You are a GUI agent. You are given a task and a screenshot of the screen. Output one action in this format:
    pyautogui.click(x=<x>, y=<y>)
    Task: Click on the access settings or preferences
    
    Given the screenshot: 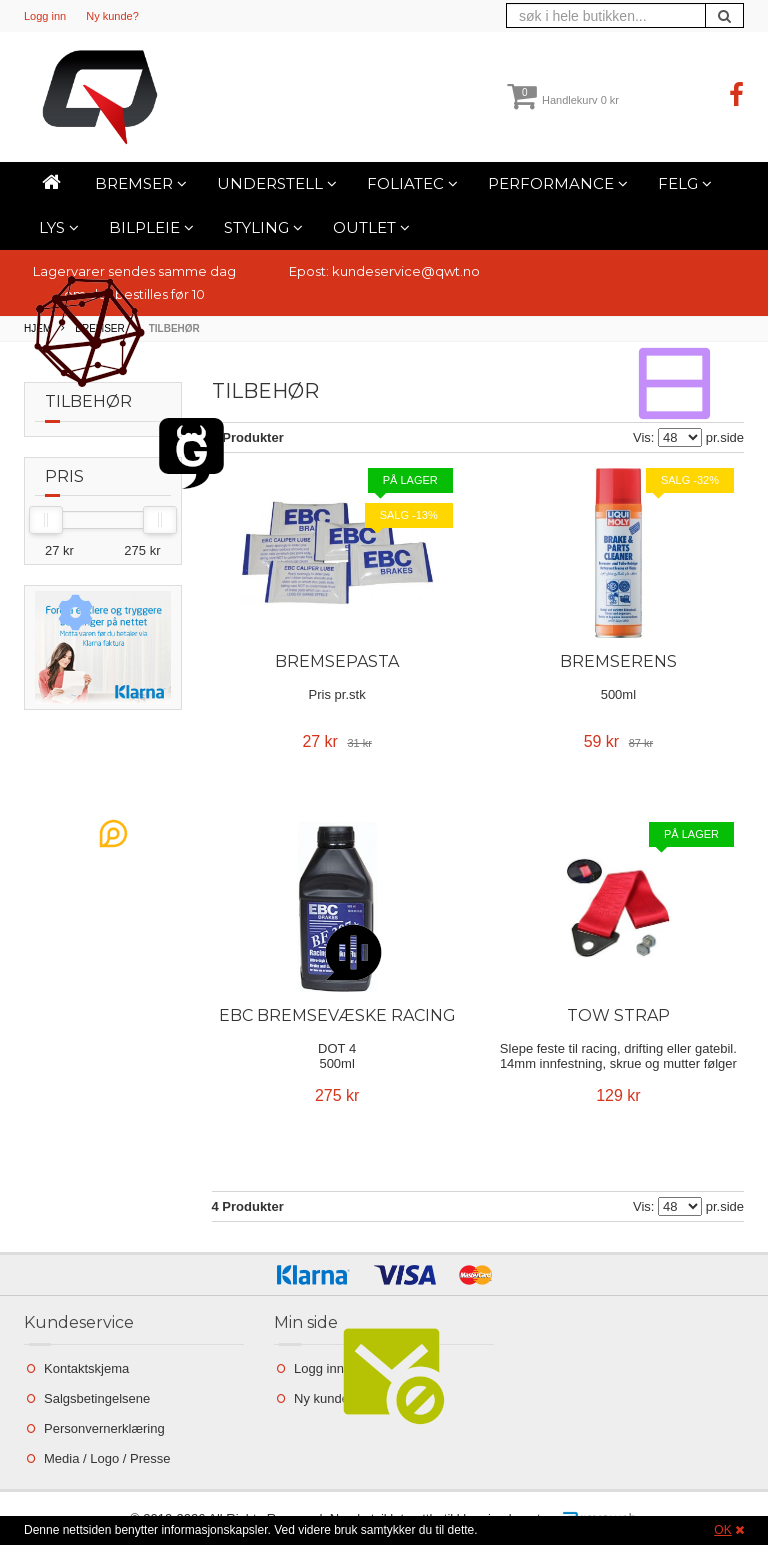 What is the action you would take?
    pyautogui.click(x=75, y=612)
    